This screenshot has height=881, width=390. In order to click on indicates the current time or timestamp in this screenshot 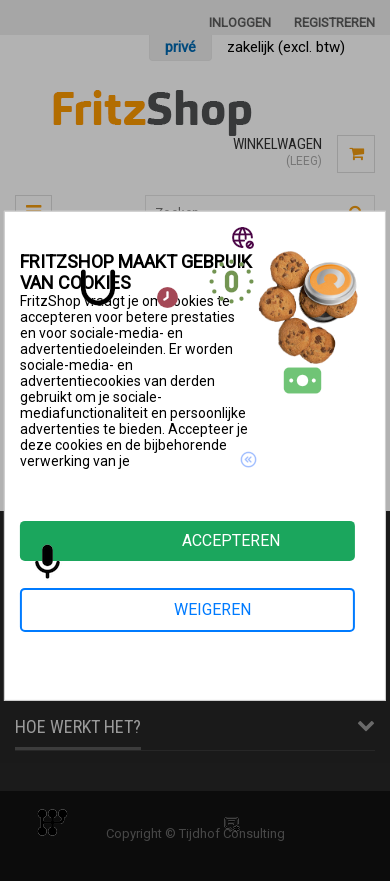, I will do `click(167, 297)`.